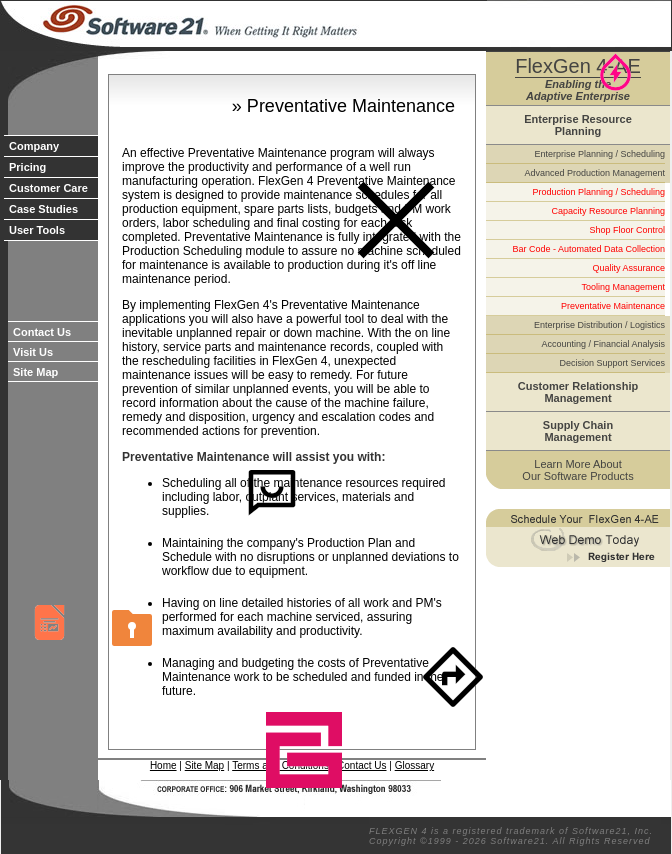 This screenshot has height=854, width=672. I want to click on open LibreOffice Impress presentation software, so click(49, 622).